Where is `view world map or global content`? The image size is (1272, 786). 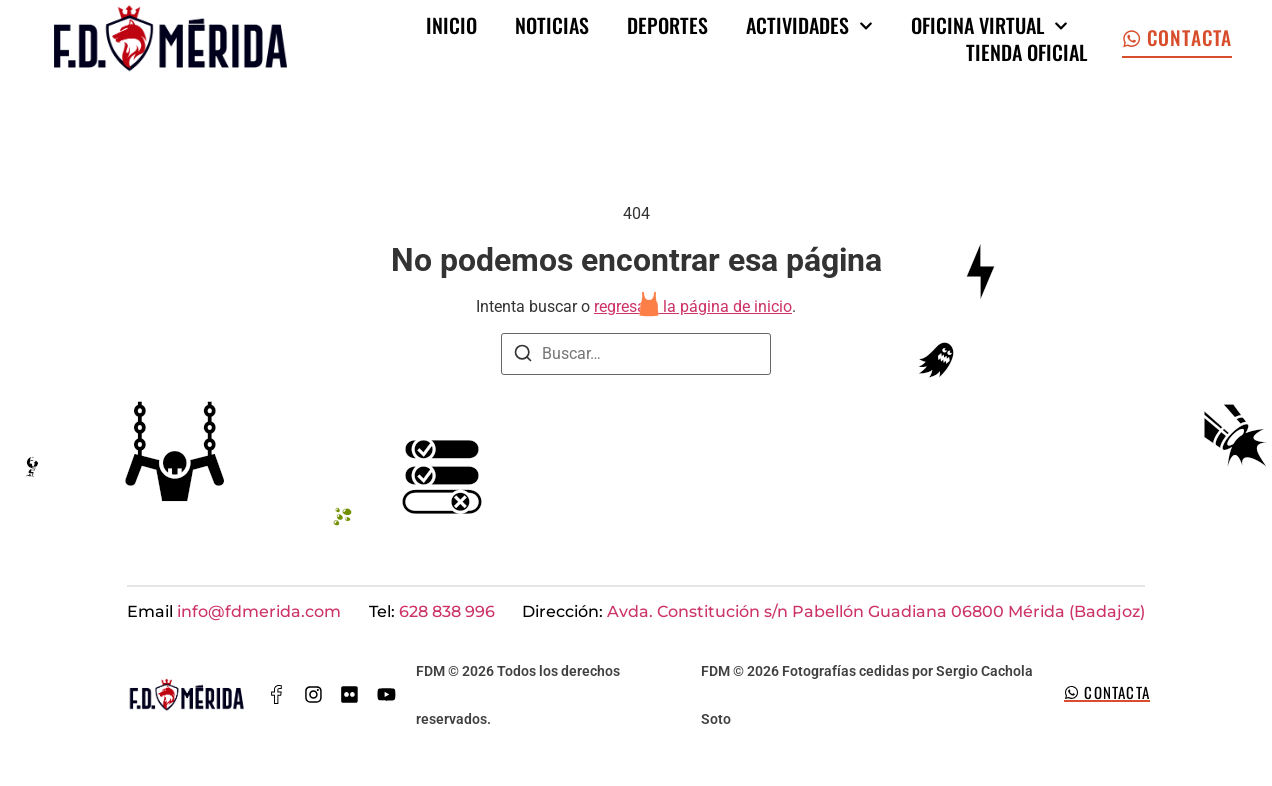 view world map or global content is located at coordinates (32, 466).